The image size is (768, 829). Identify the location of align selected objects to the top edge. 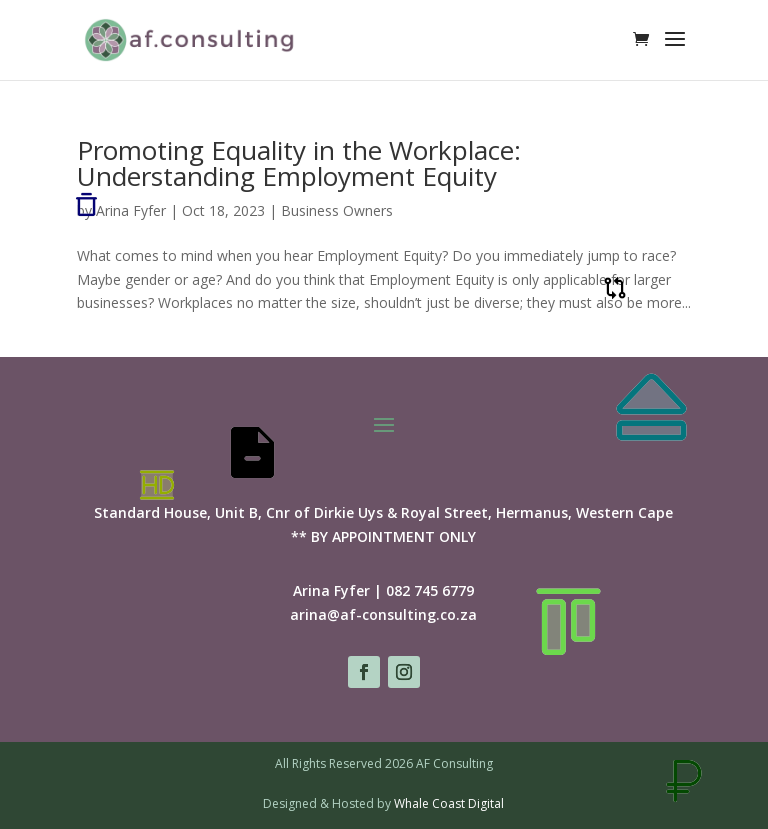
(568, 620).